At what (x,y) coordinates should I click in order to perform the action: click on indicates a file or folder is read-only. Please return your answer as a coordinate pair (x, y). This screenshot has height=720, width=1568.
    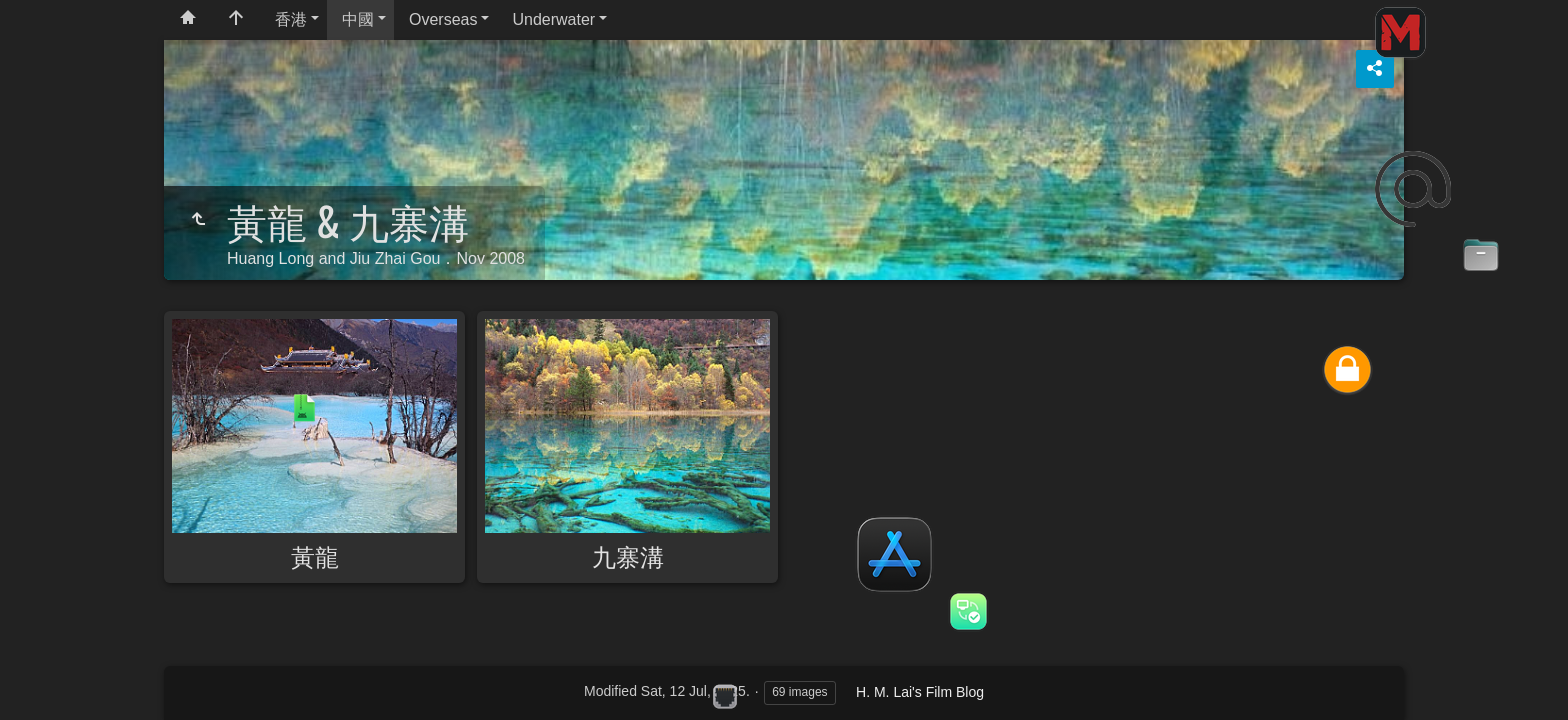
    Looking at the image, I should click on (1347, 369).